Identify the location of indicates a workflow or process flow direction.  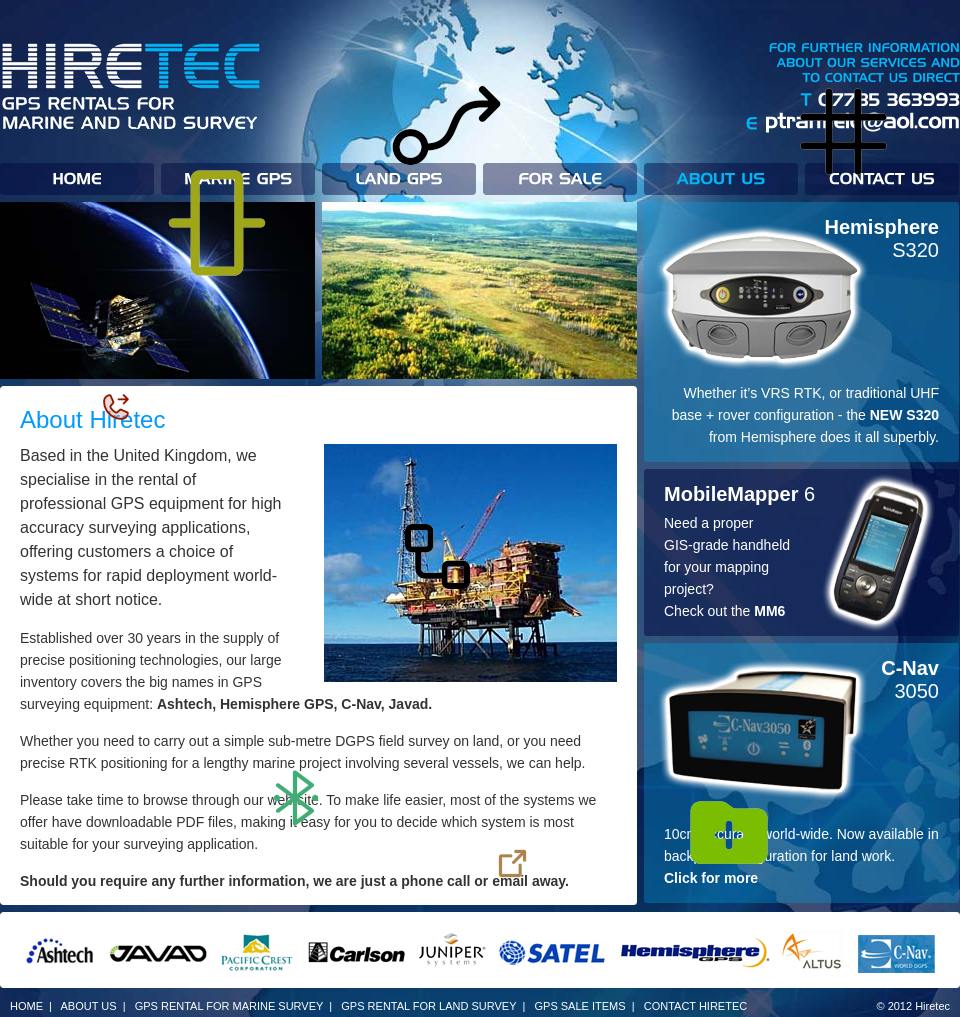
(446, 125).